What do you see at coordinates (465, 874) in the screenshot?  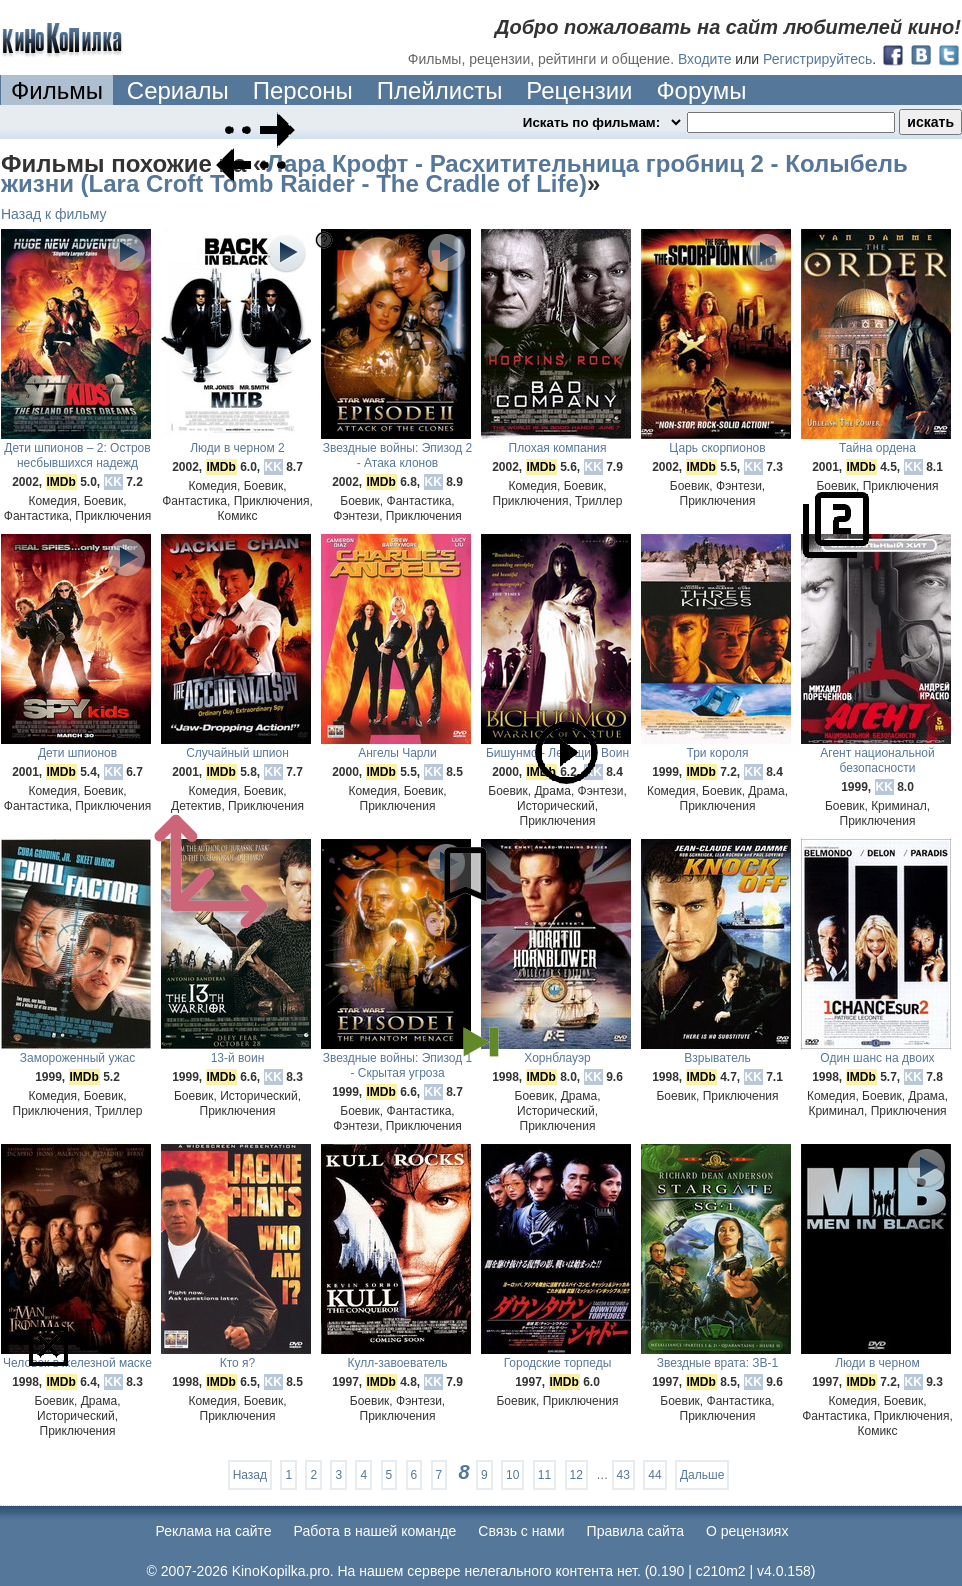 I see `save this item for later` at bounding box center [465, 874].